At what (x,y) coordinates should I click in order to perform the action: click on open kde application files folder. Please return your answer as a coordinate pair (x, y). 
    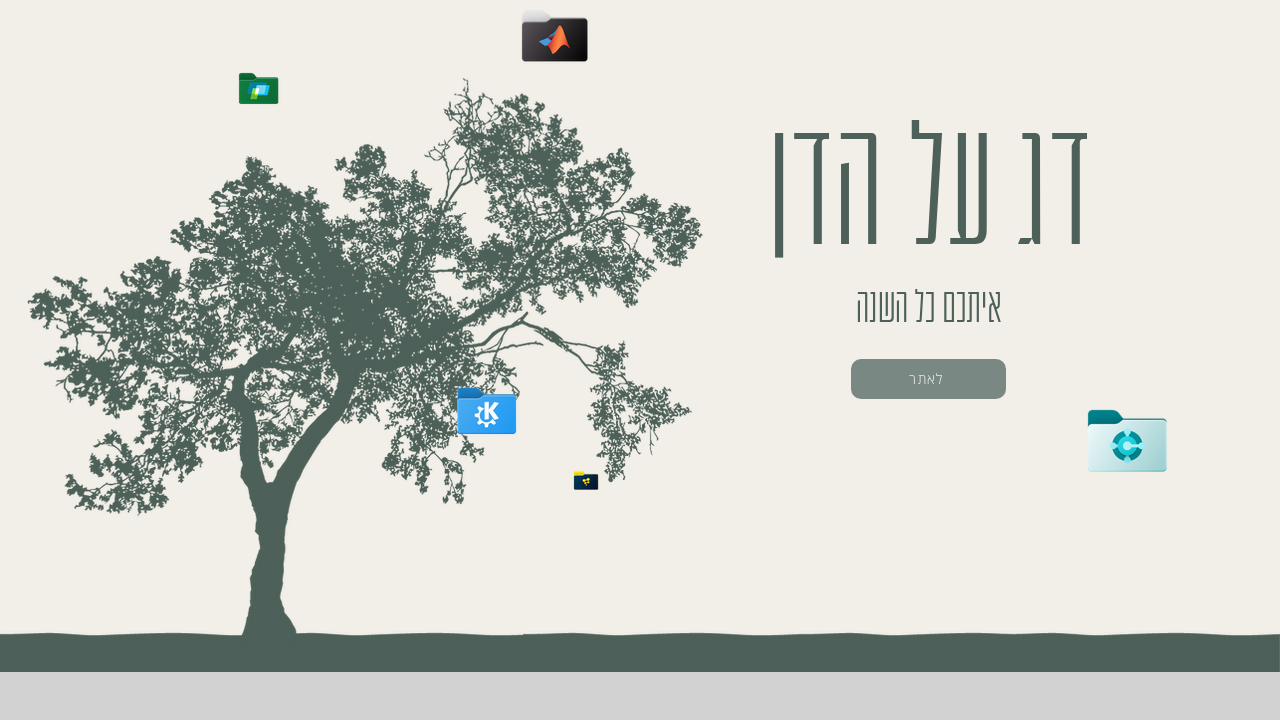
    Looking at the image, I should click on (486, 412).